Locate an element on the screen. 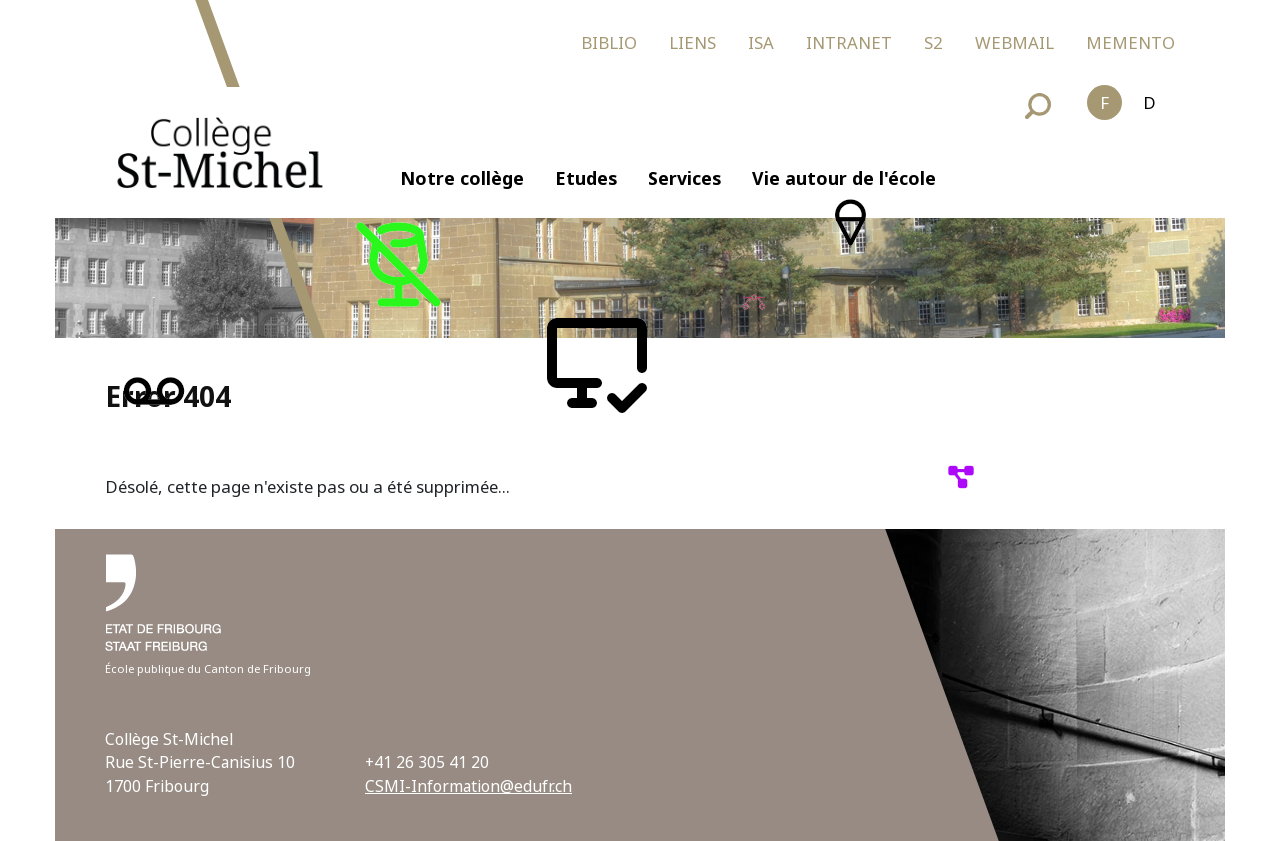 This screenshot has height=841, width=1280. access voicemail messages is located at coordinates (154, 391).